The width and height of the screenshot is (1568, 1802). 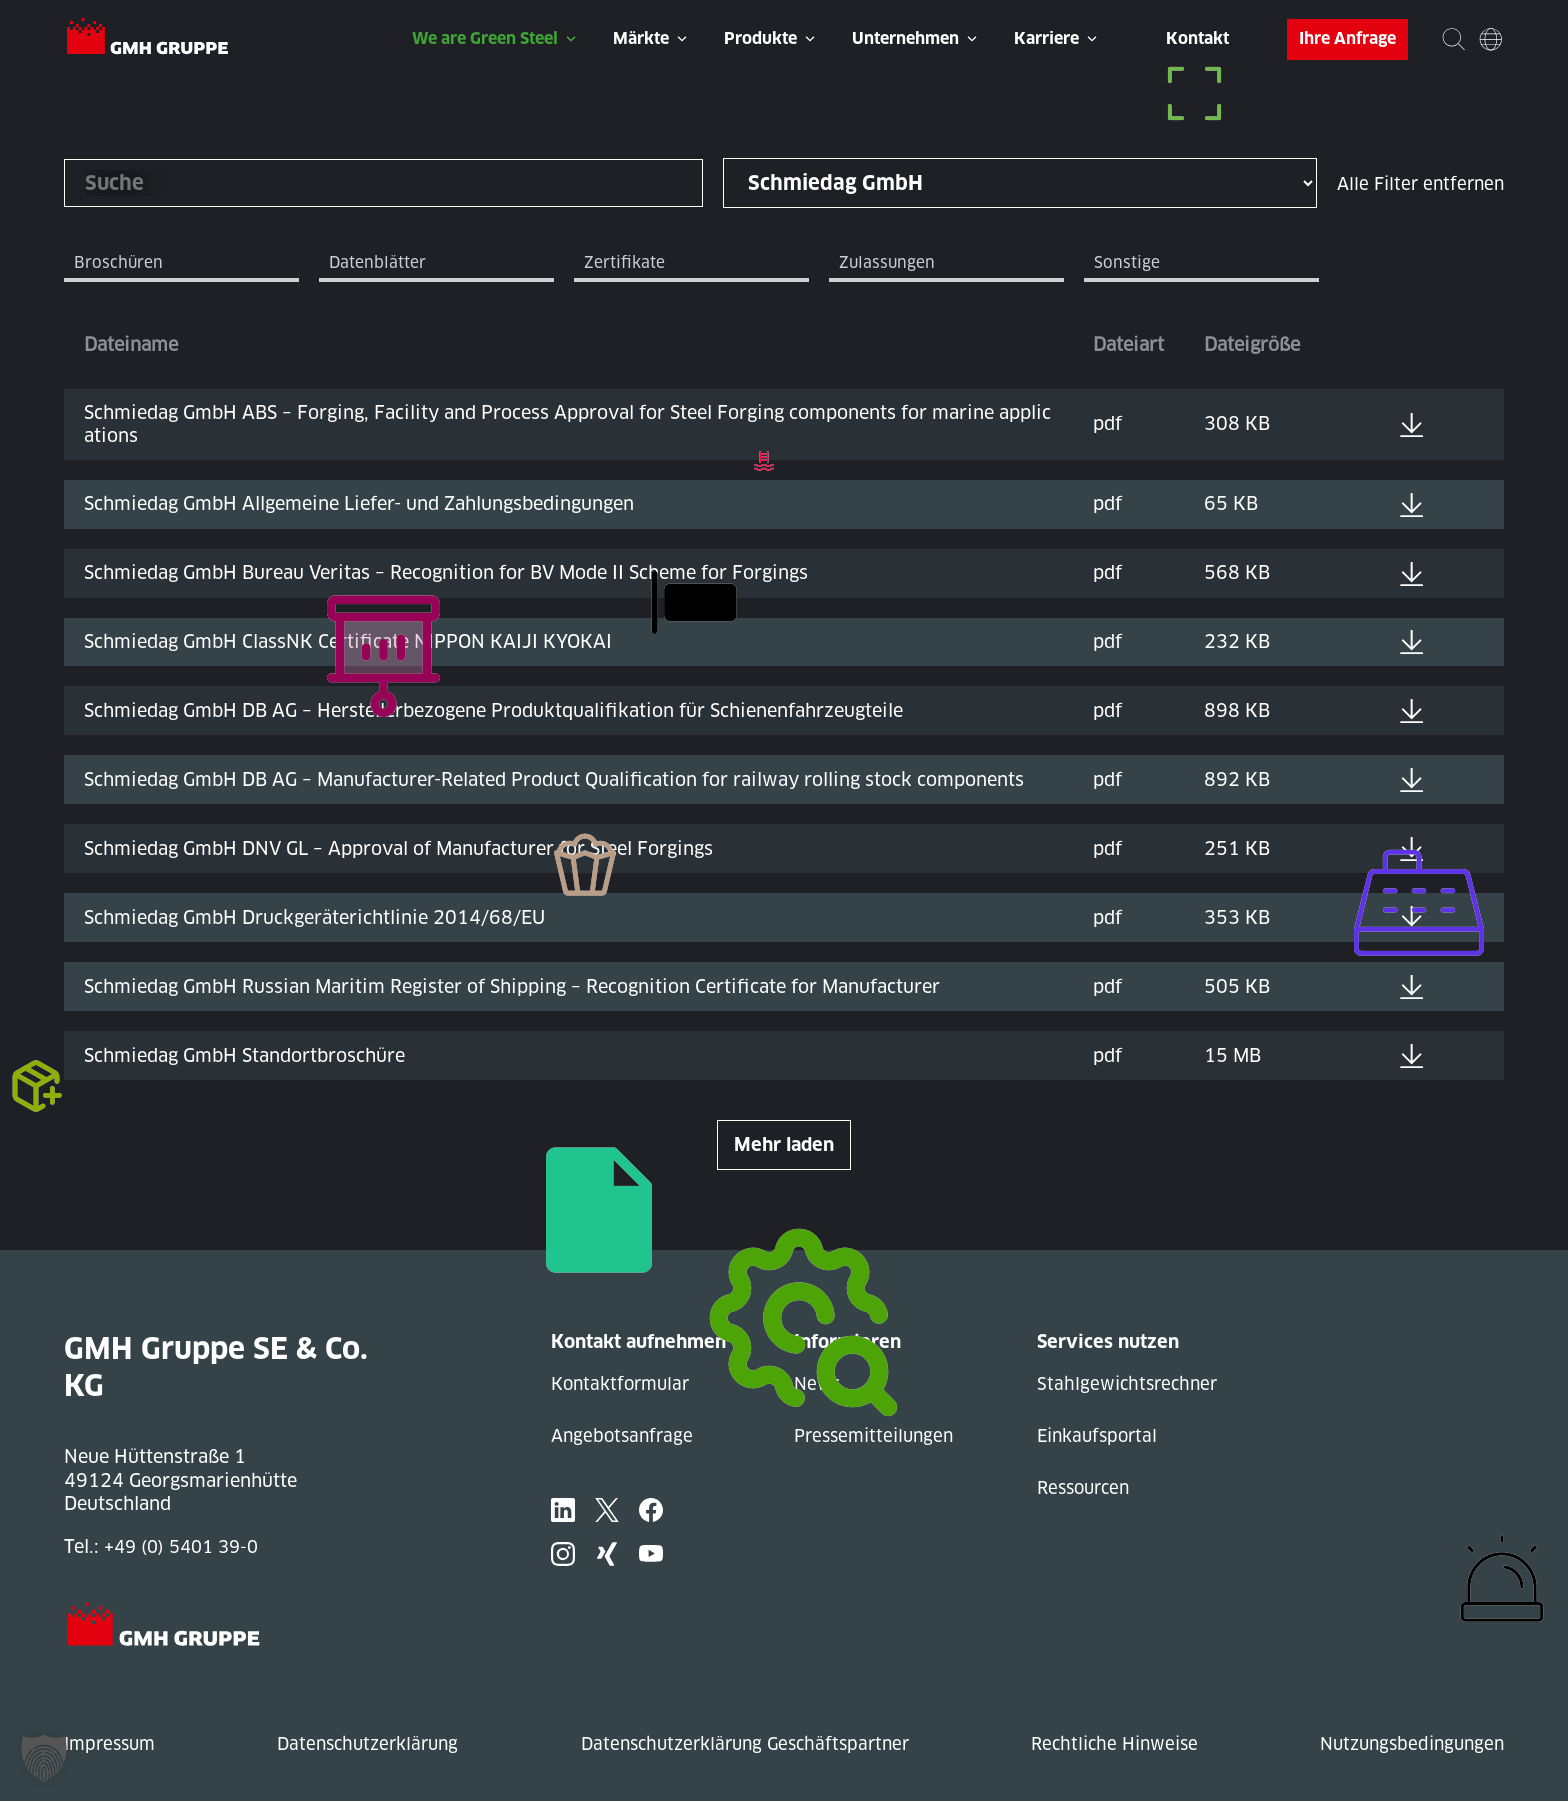 I want to click on indicates swimming pool amenity available, so click(x=764, y=461).